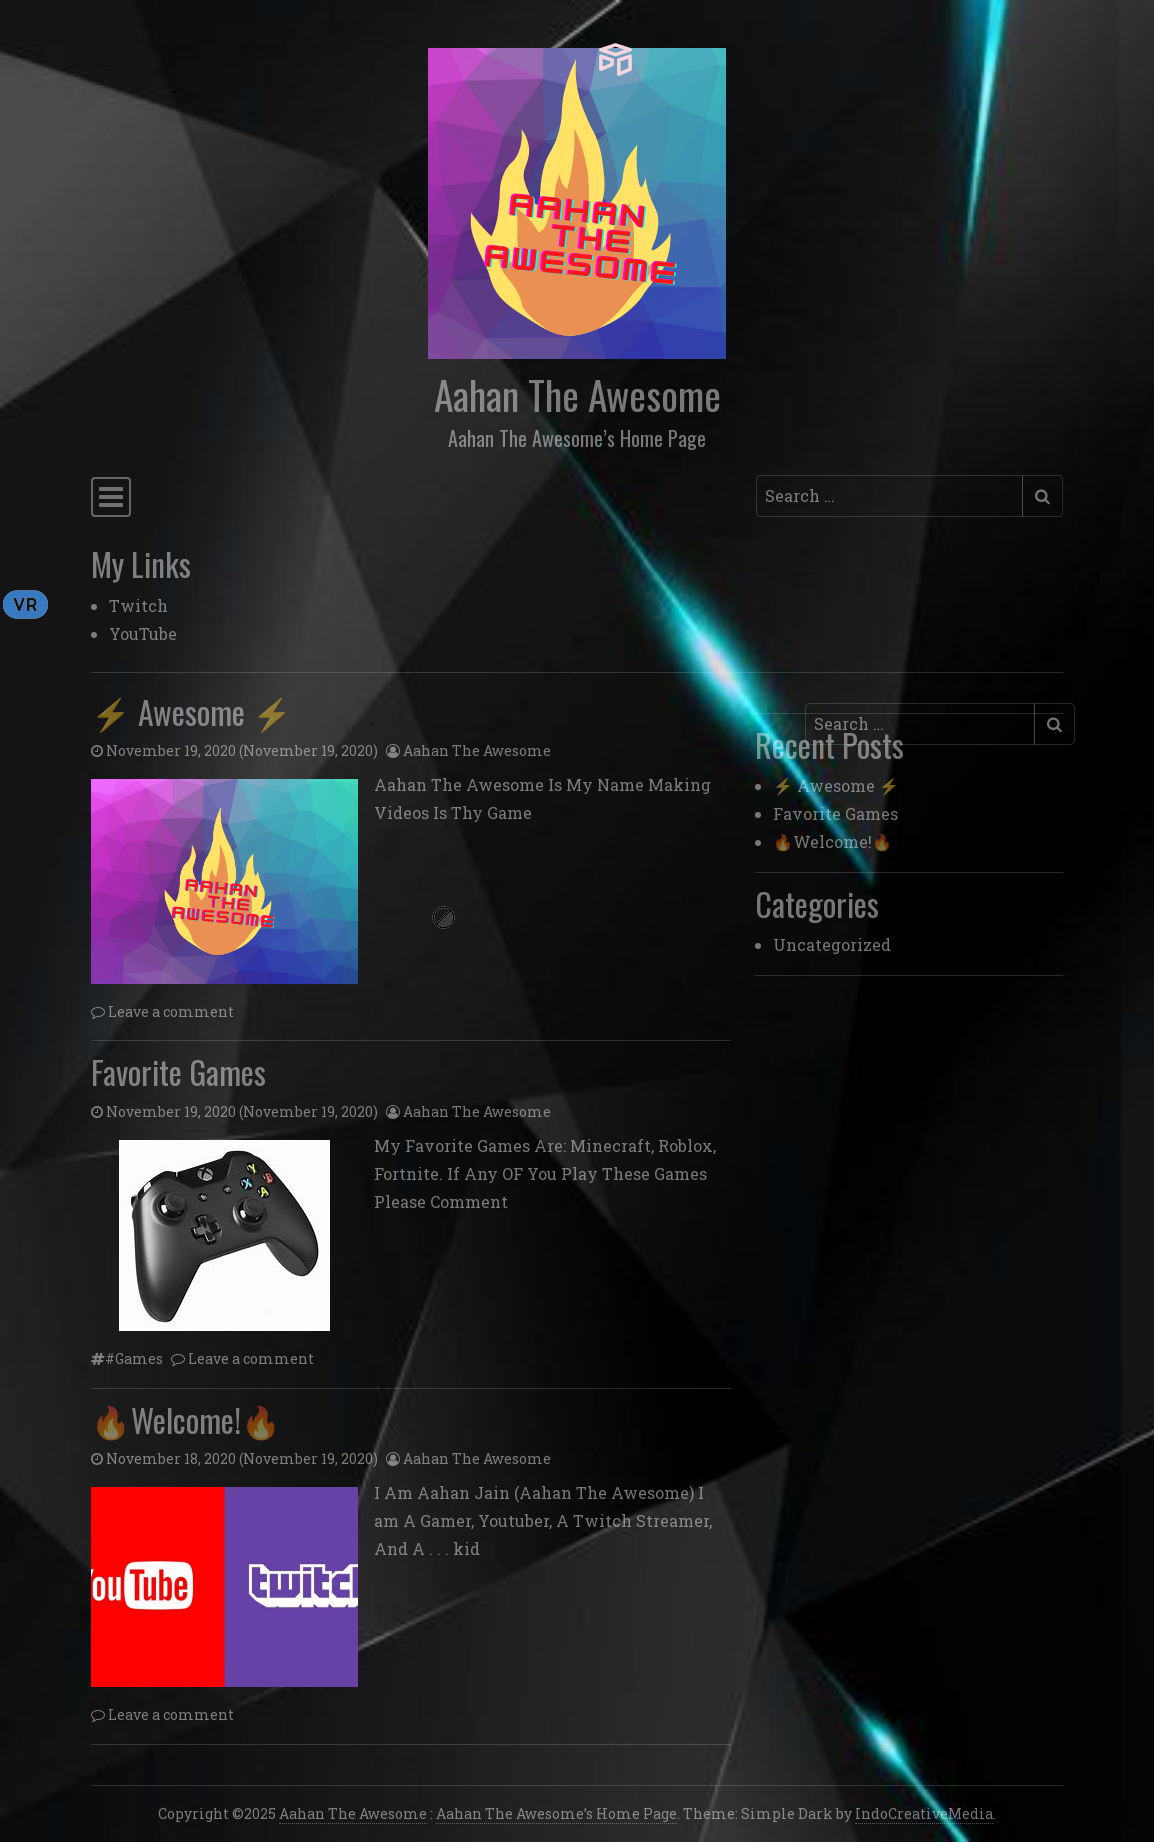 Image resolution: width=1154 pixels, height=1842 pixels. I want to click on access virtual reality mode or settings, so click(25, 604).